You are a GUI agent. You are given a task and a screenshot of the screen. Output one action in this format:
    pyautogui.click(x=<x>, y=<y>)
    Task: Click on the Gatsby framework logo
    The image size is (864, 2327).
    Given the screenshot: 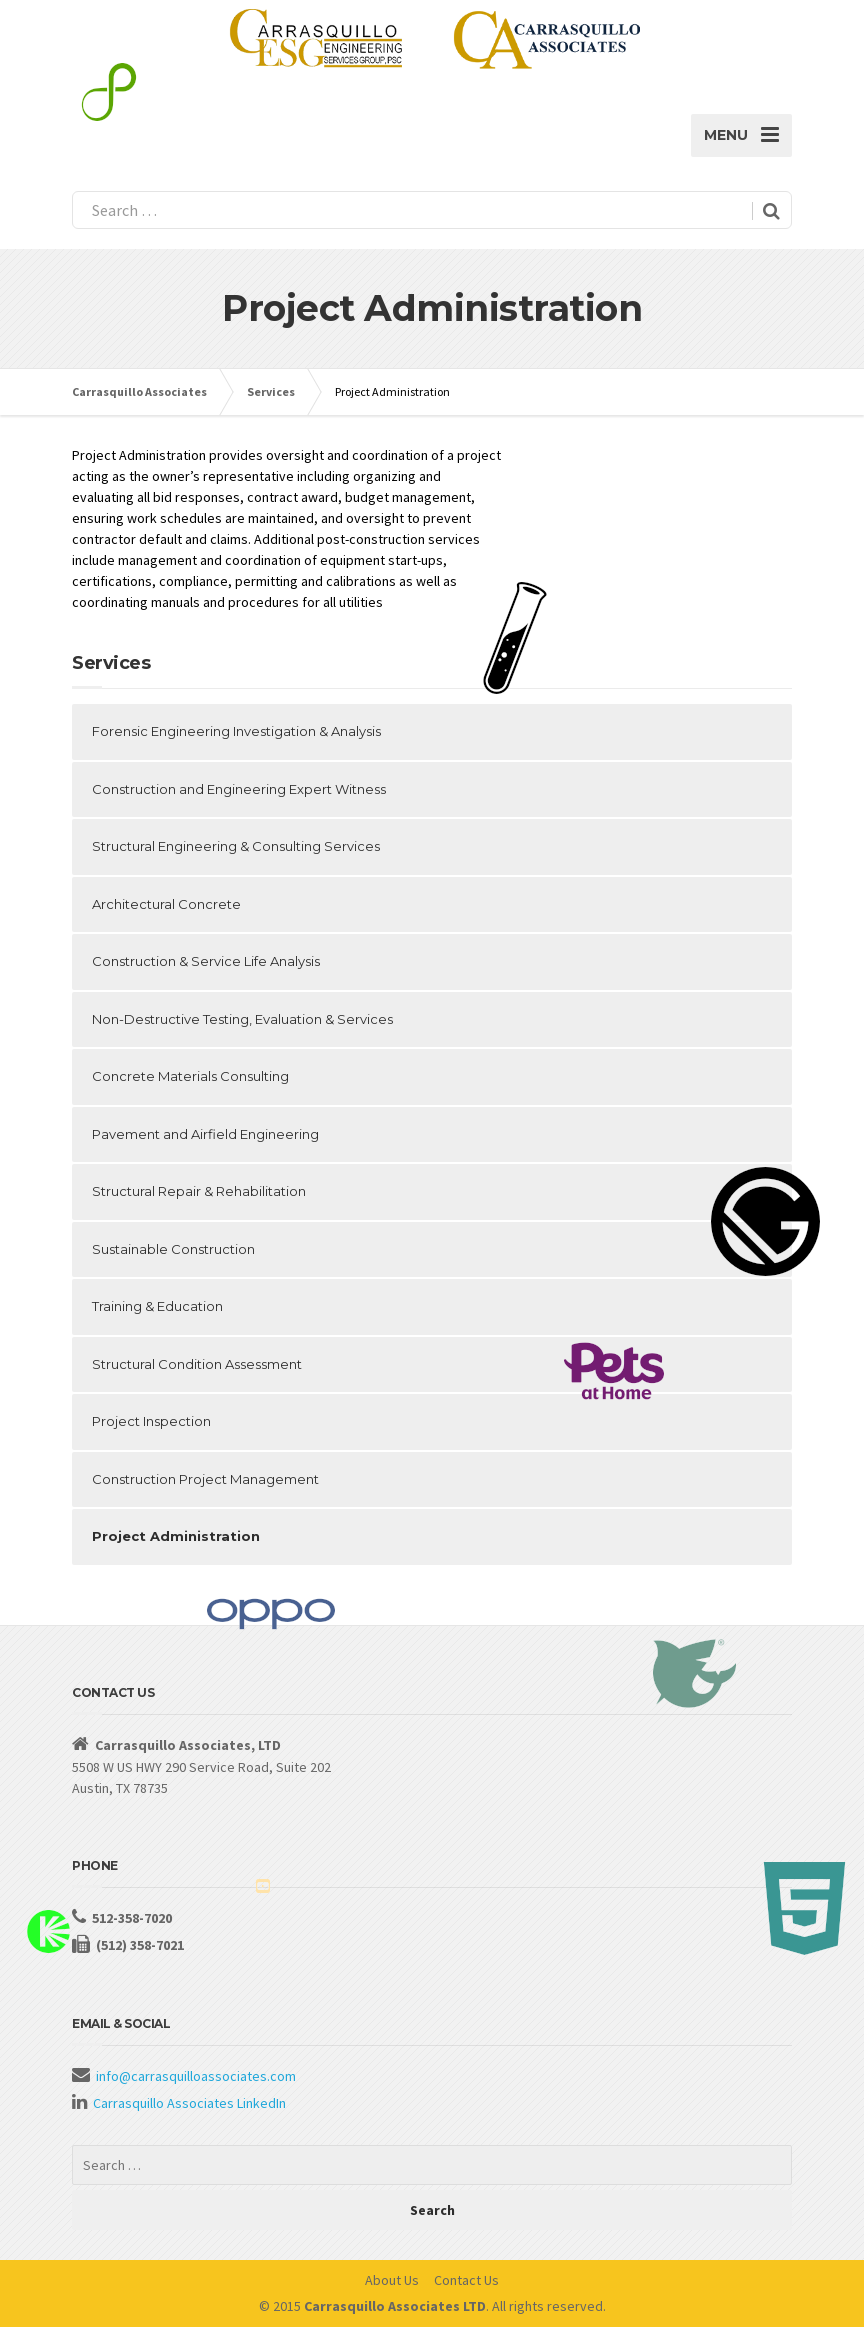 What is the action you would take?
    pyautogui.click(x=765, y=1221)
    